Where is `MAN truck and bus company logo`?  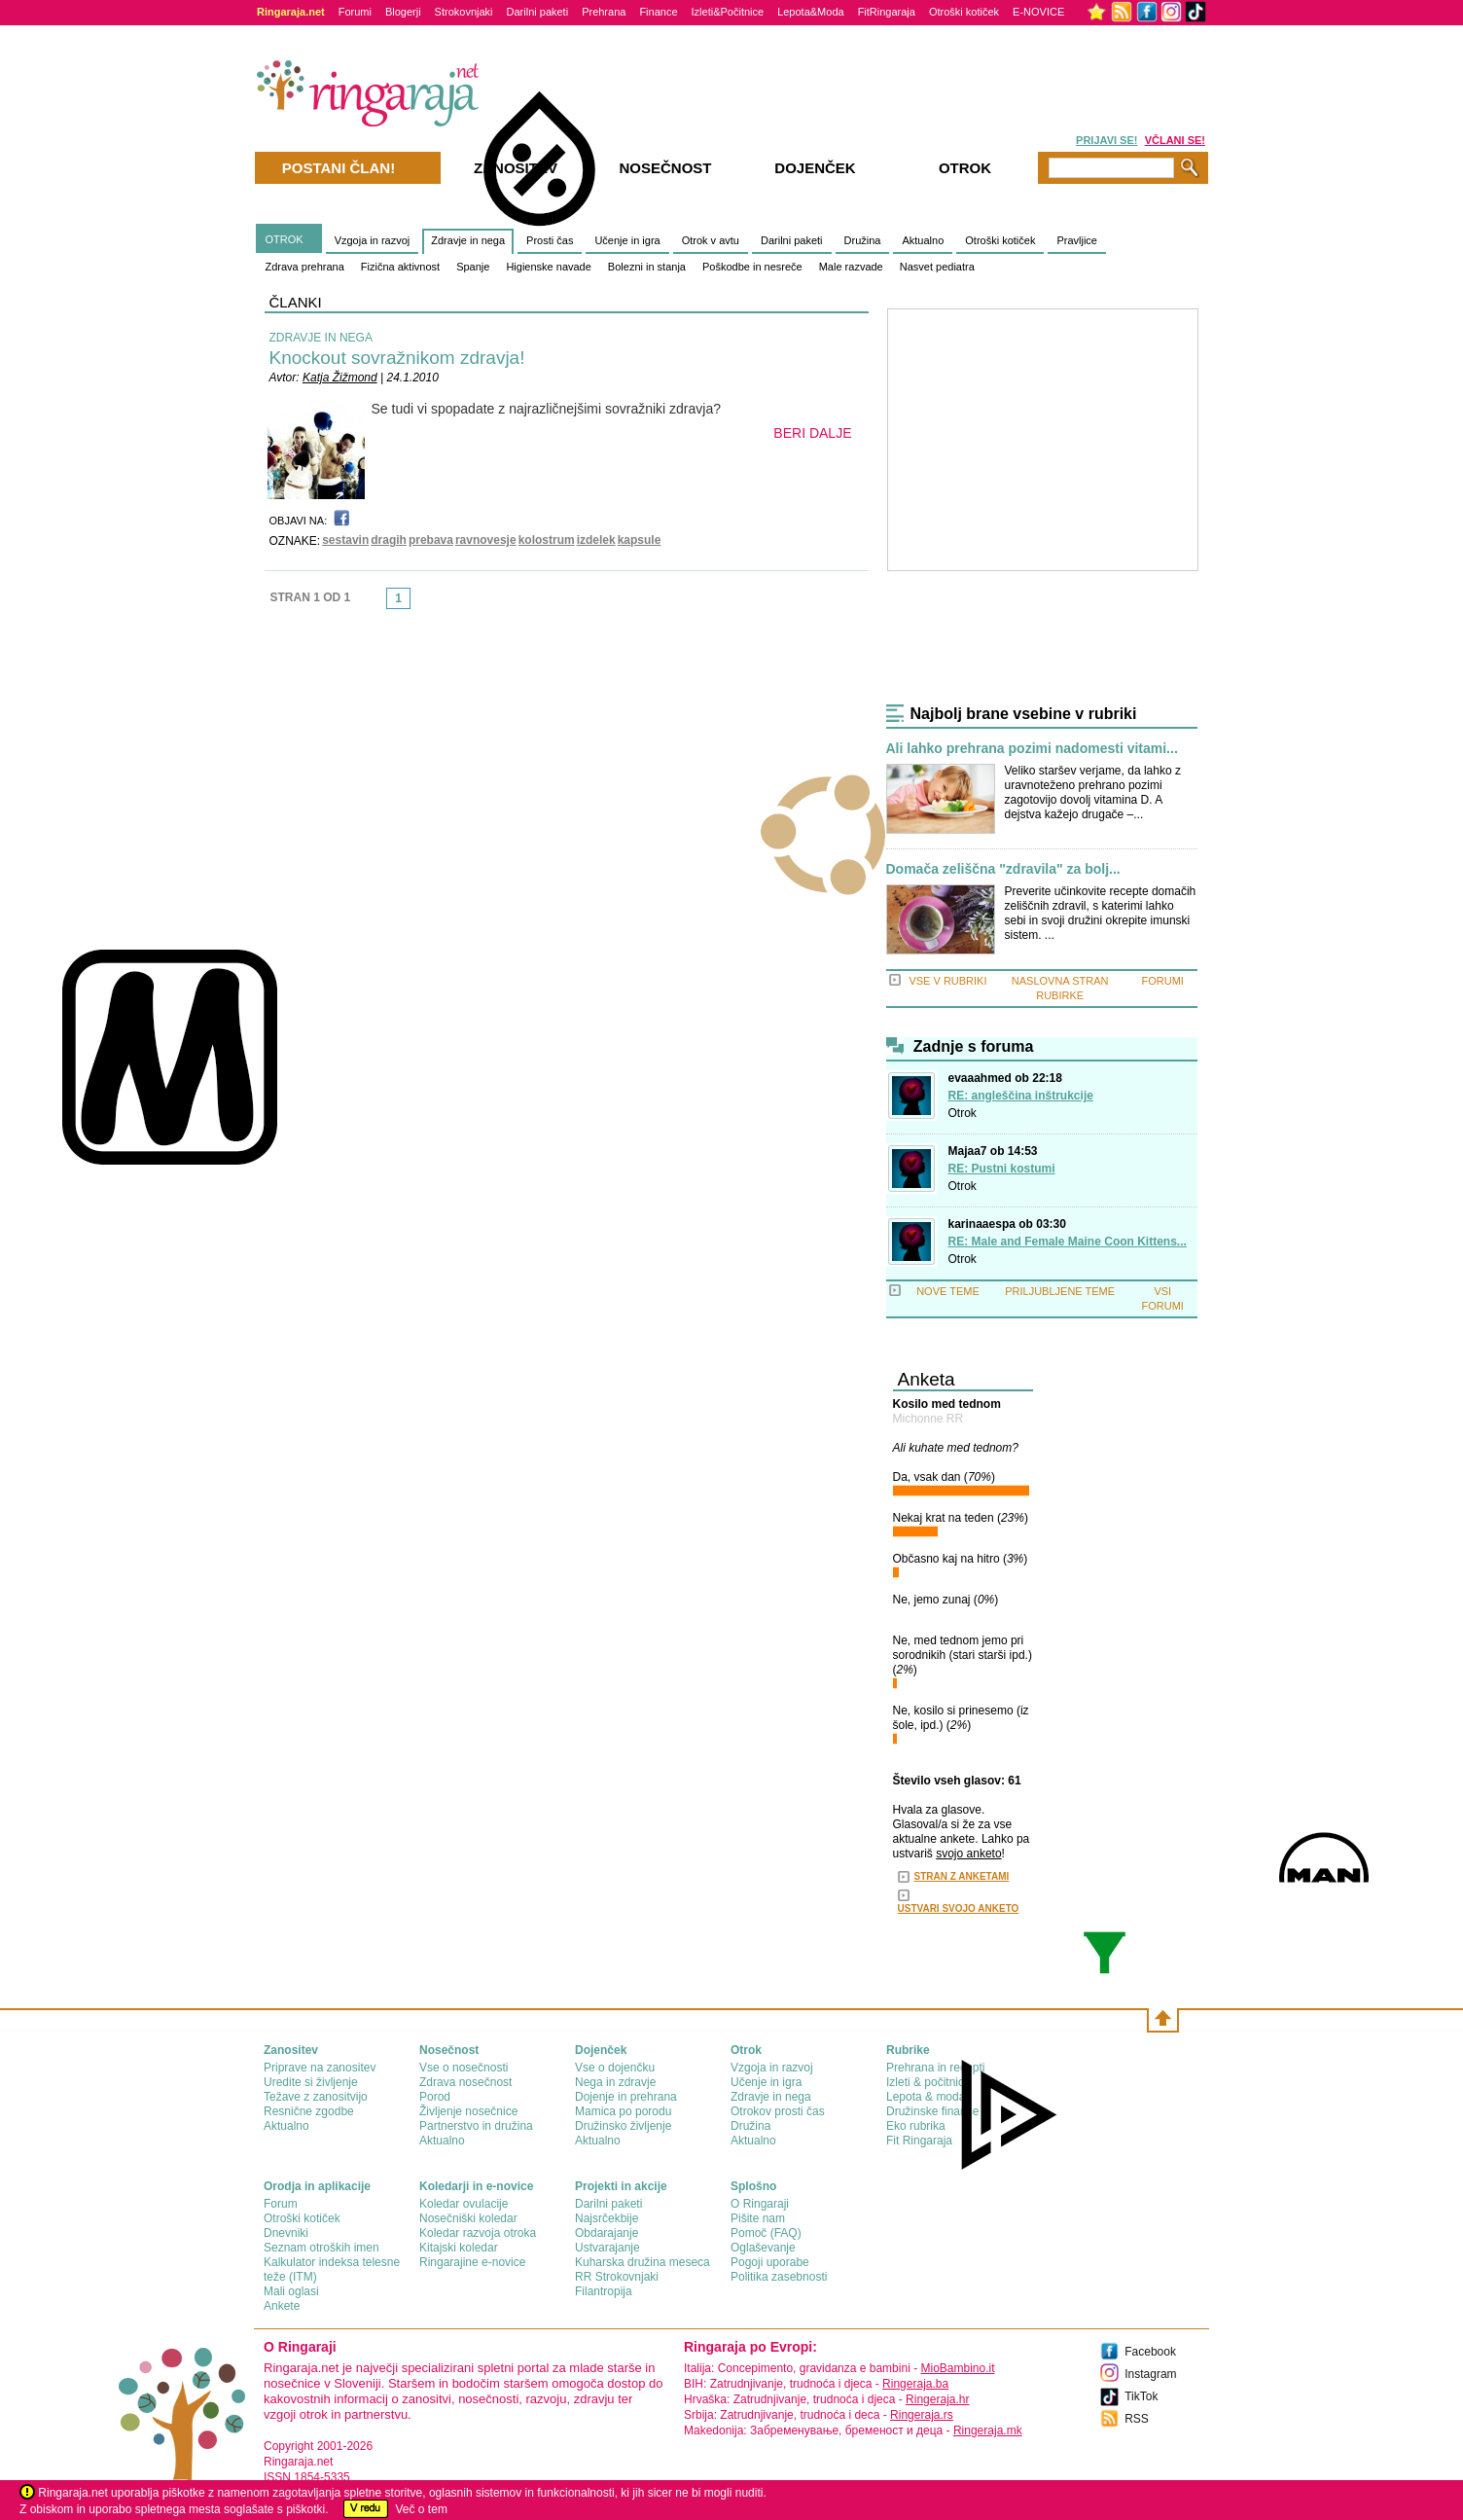
MAN truck and bus company logo is located at coordinates (1324, 1857).